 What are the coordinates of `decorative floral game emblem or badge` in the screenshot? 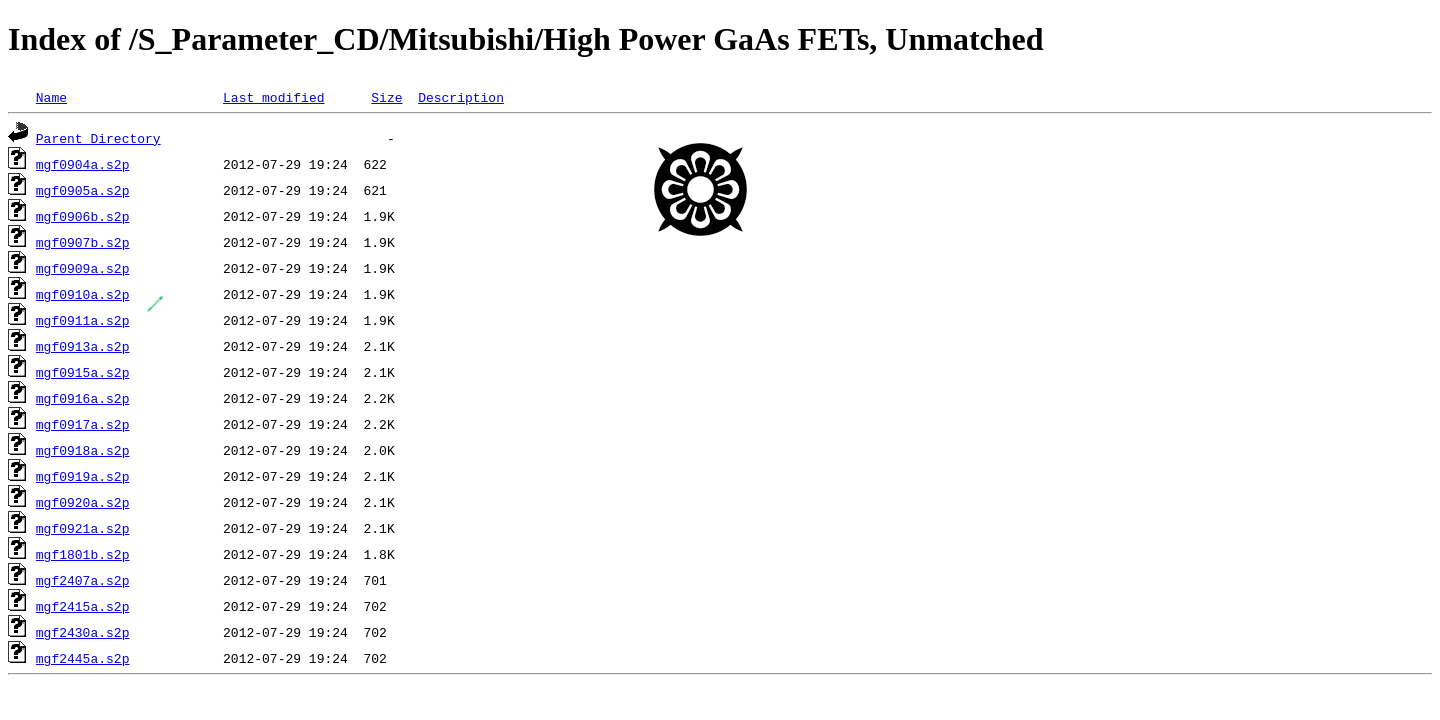 It's located at (700, 189).